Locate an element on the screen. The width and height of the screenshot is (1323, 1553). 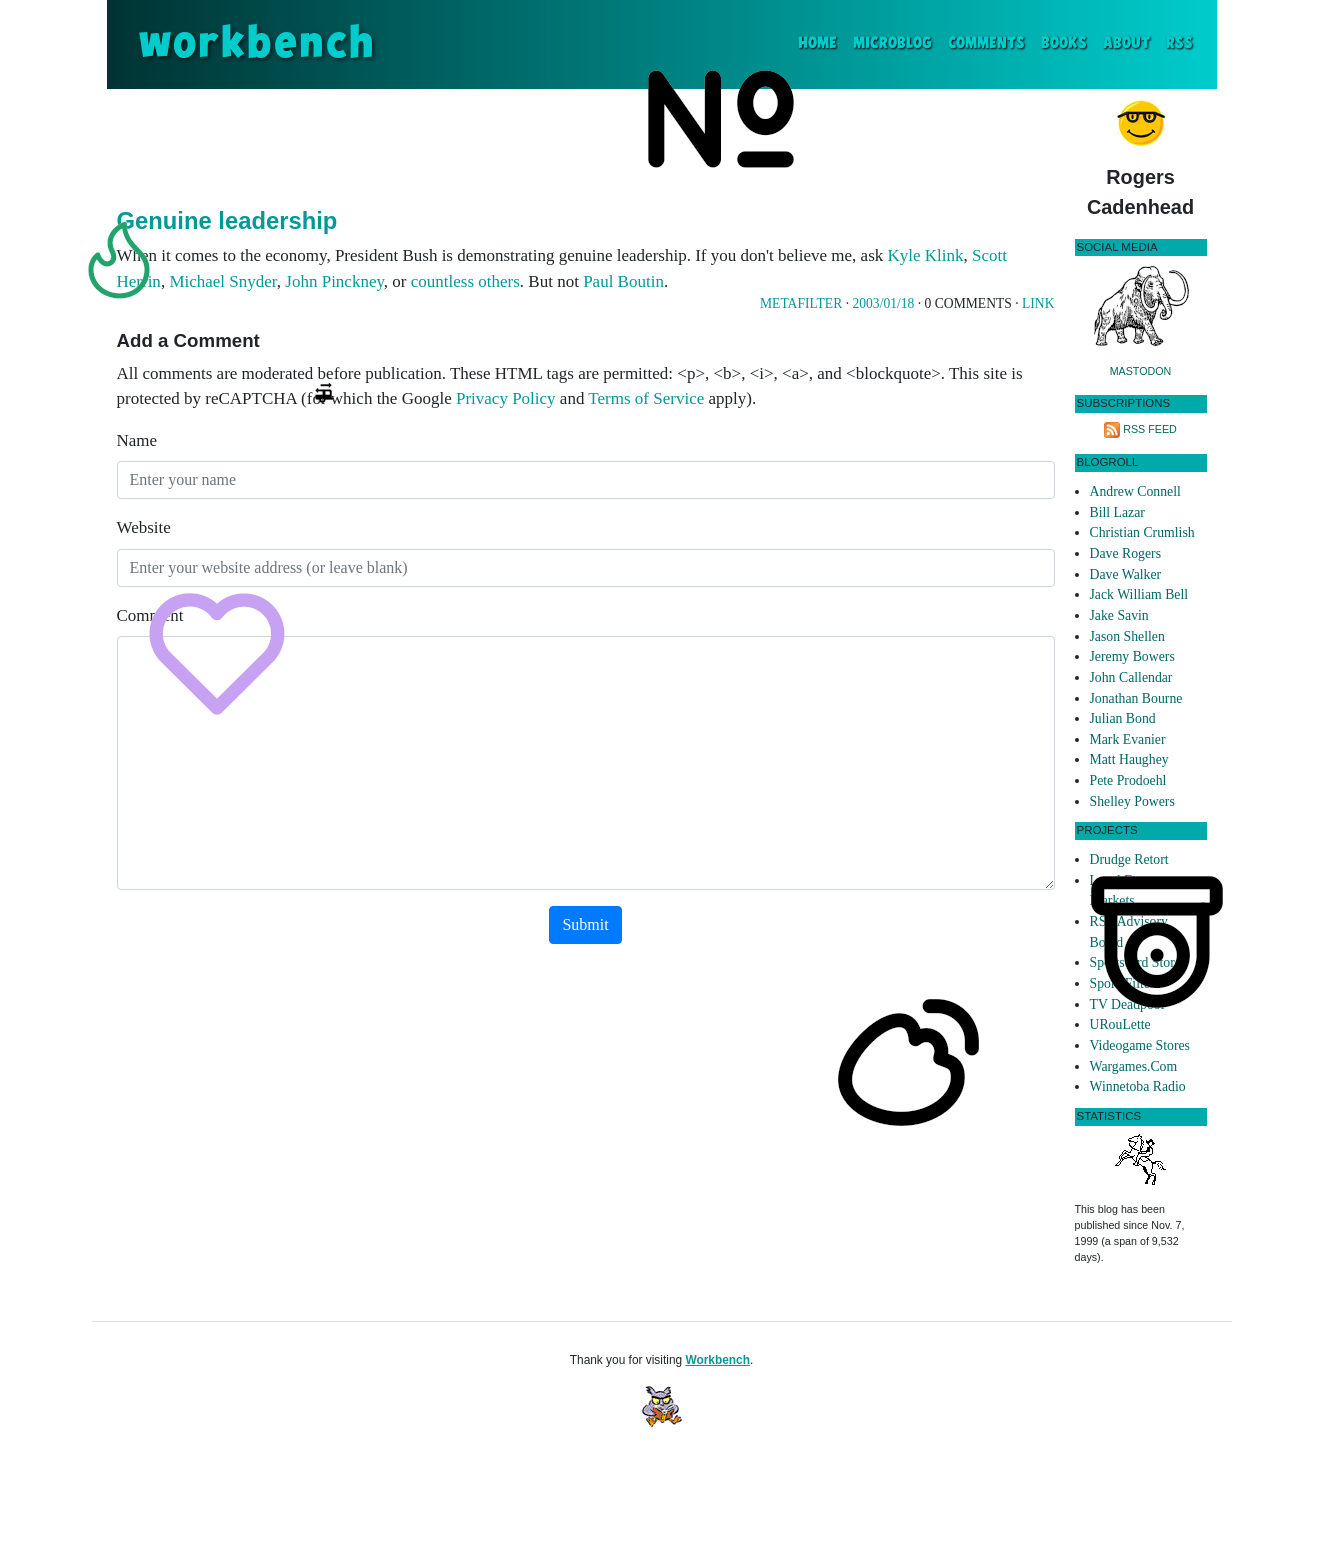
add item to favorites is located at coordinates (217, 654).